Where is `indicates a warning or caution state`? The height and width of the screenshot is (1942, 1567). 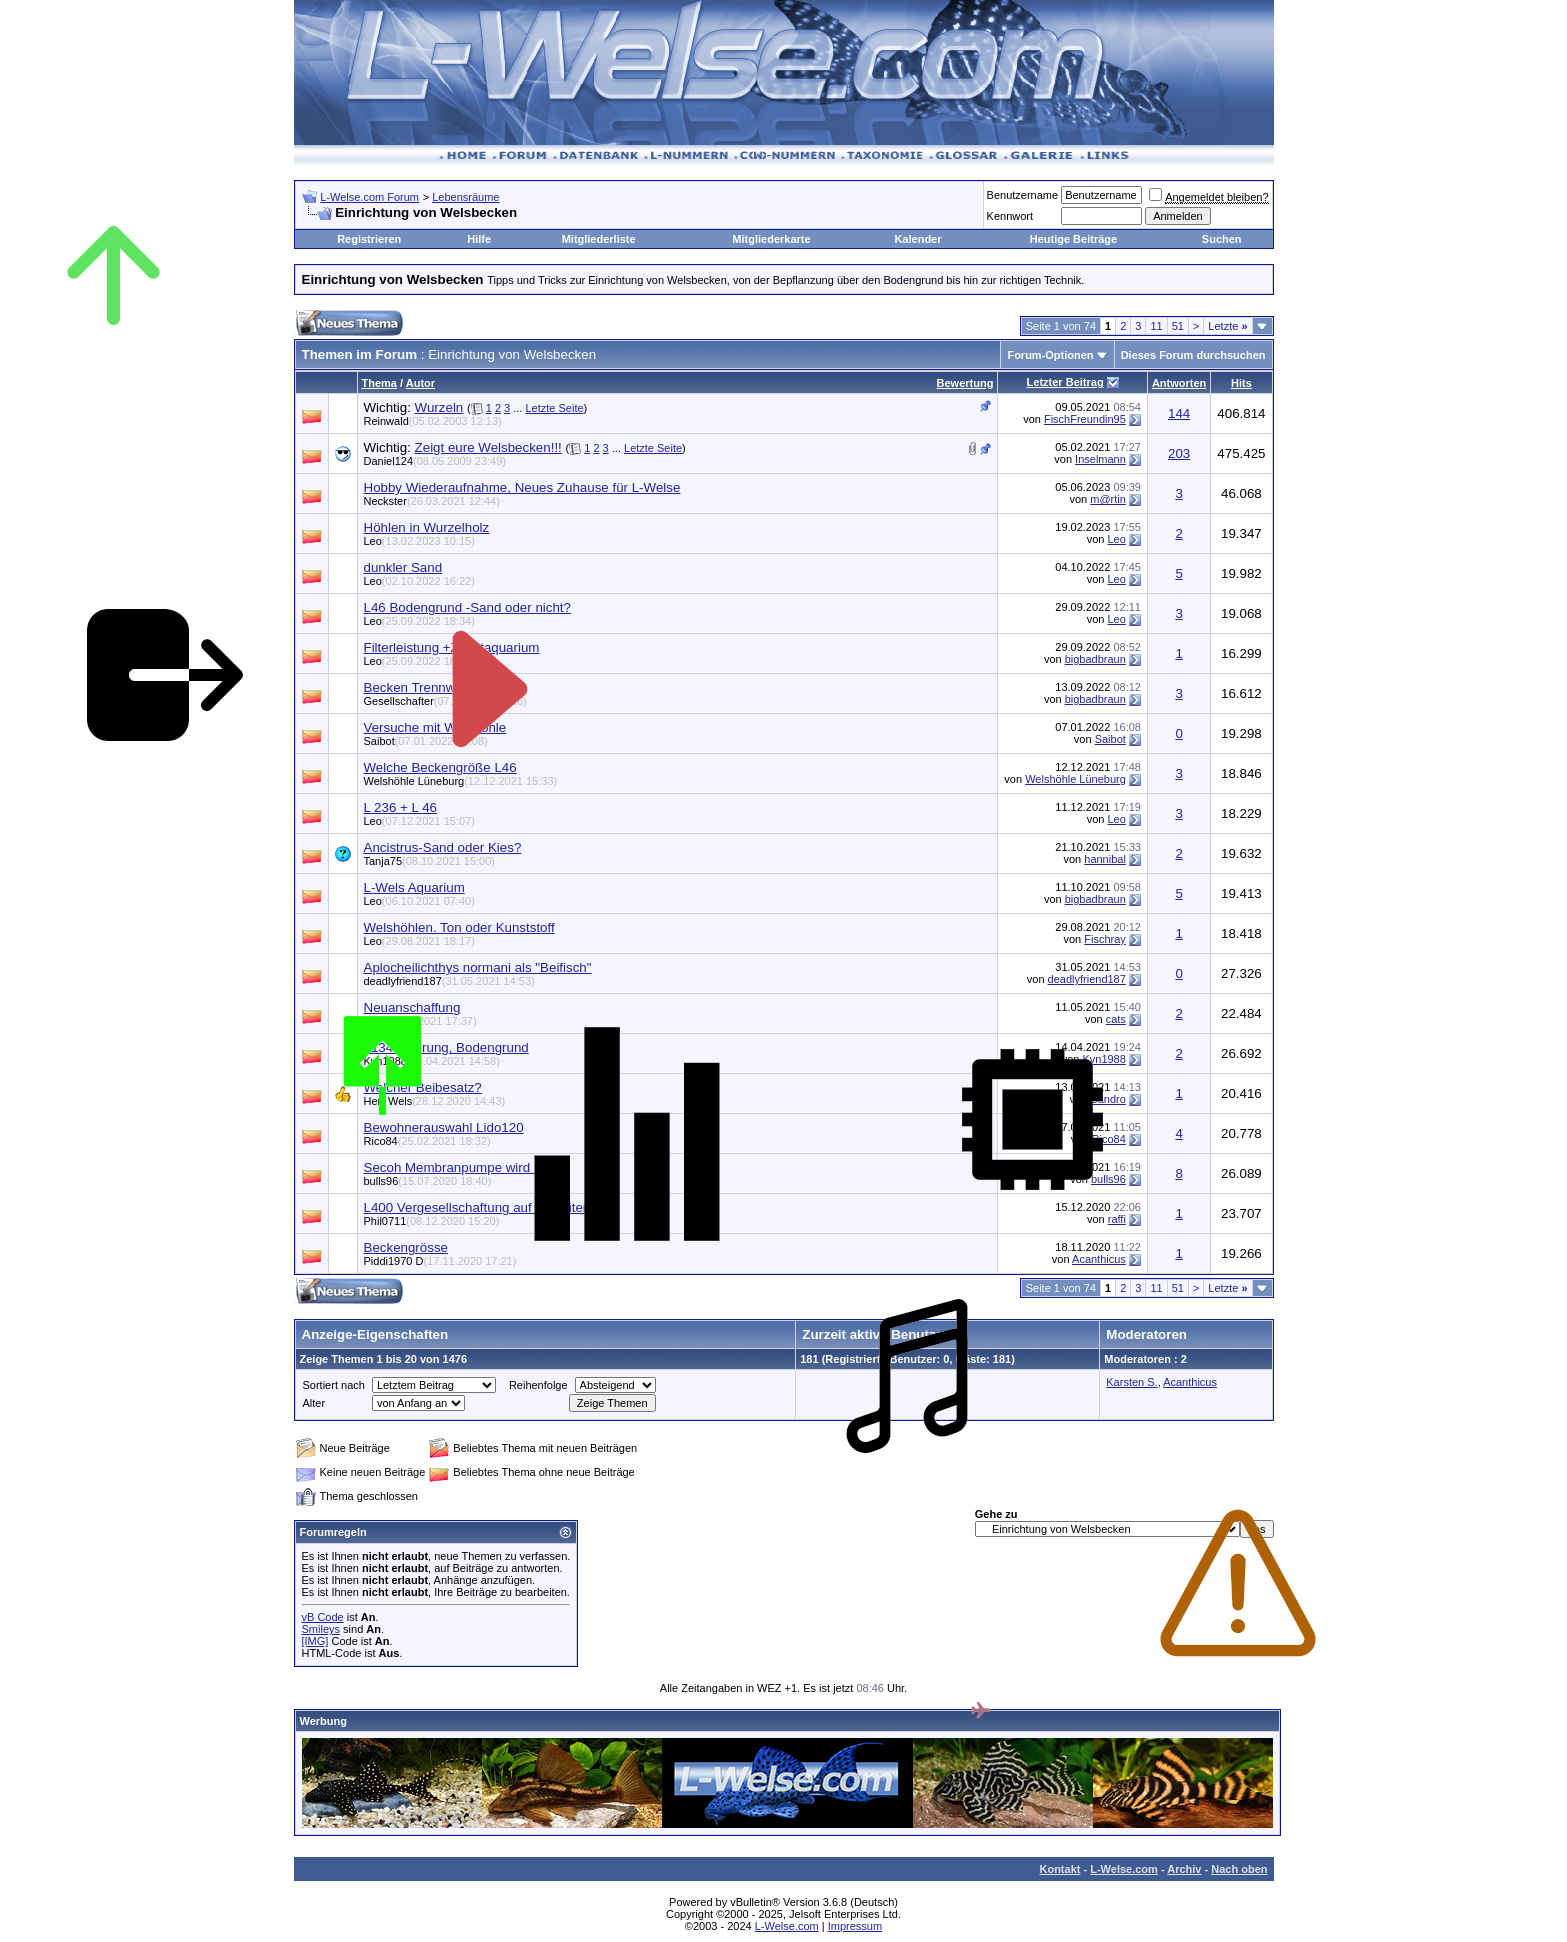 indicates a warning or caution state is located at coordinates (1238, 1583).